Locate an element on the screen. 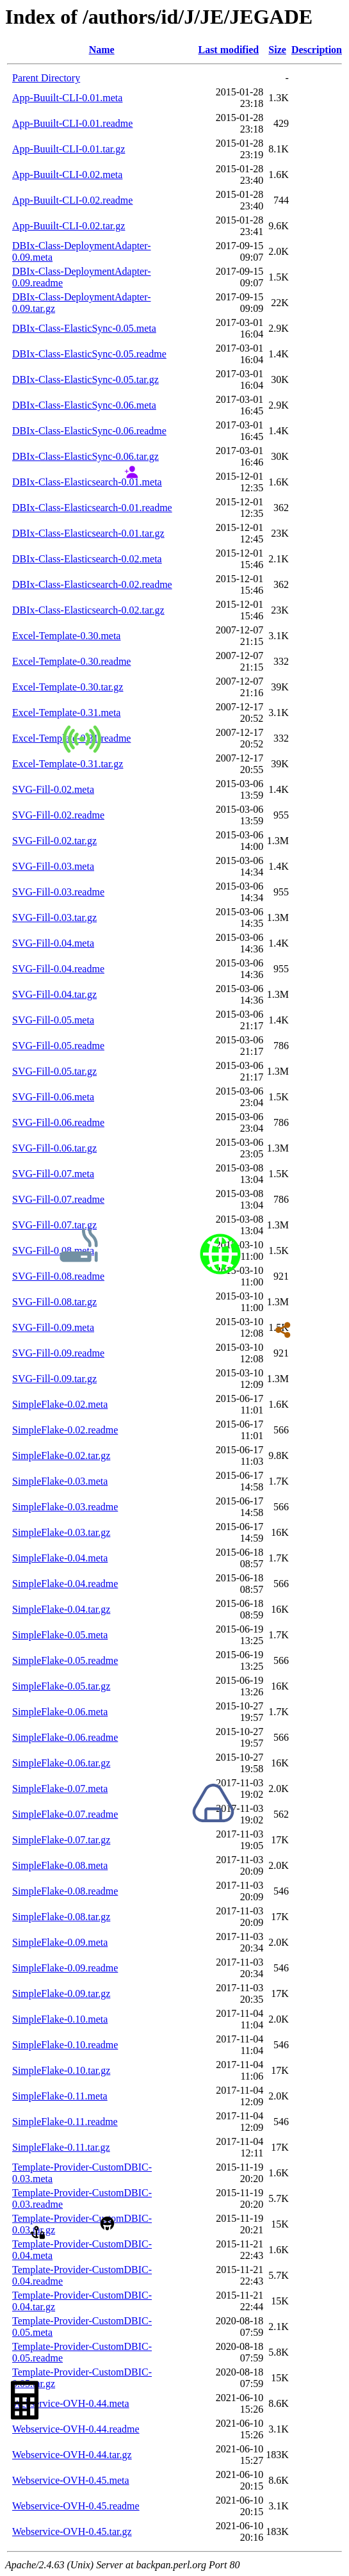 The height and width of the screenshot is (2576, 349). open the calculator app is located at coordinates (24, 2400).